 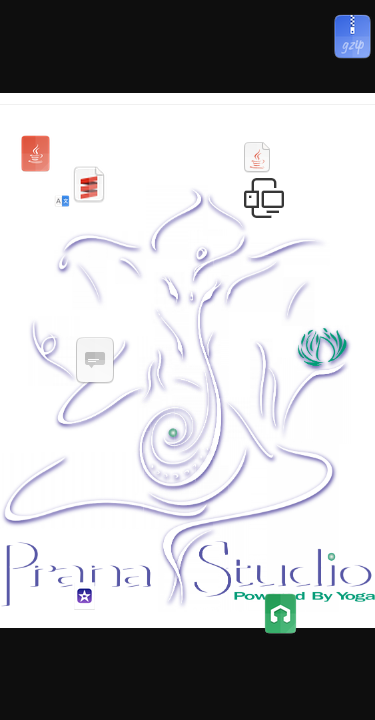 I want to click on indicates a scala source code file, so click(x=89, y=184).